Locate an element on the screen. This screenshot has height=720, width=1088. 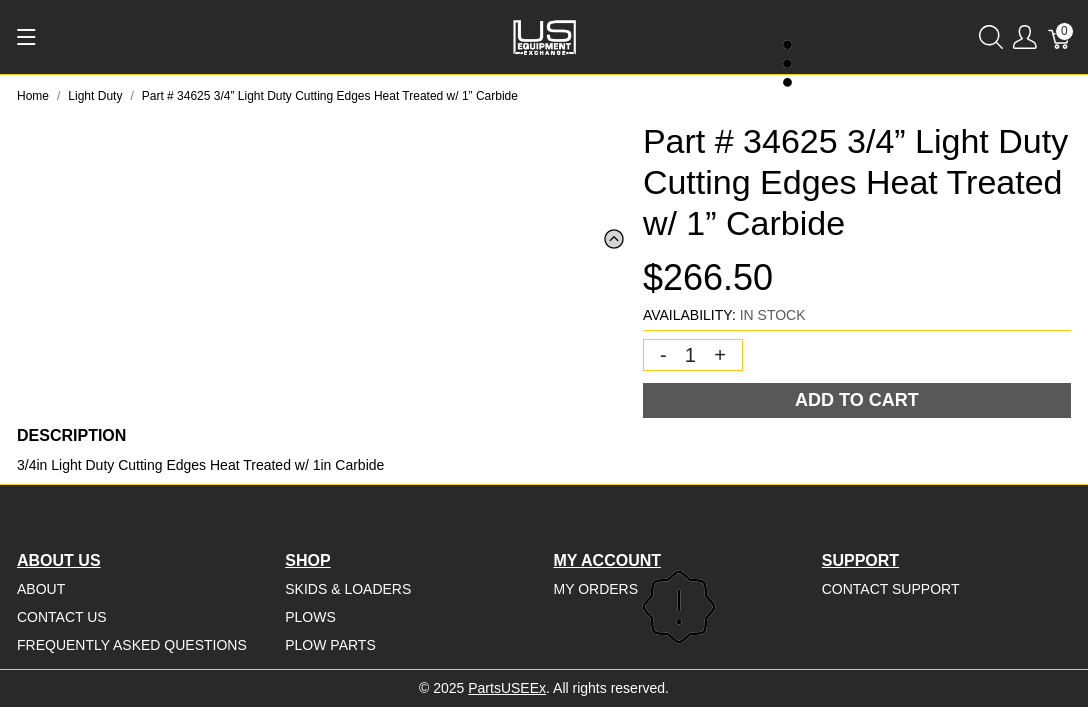
scroll up or return to top of page is located at coordinates (614, 239).